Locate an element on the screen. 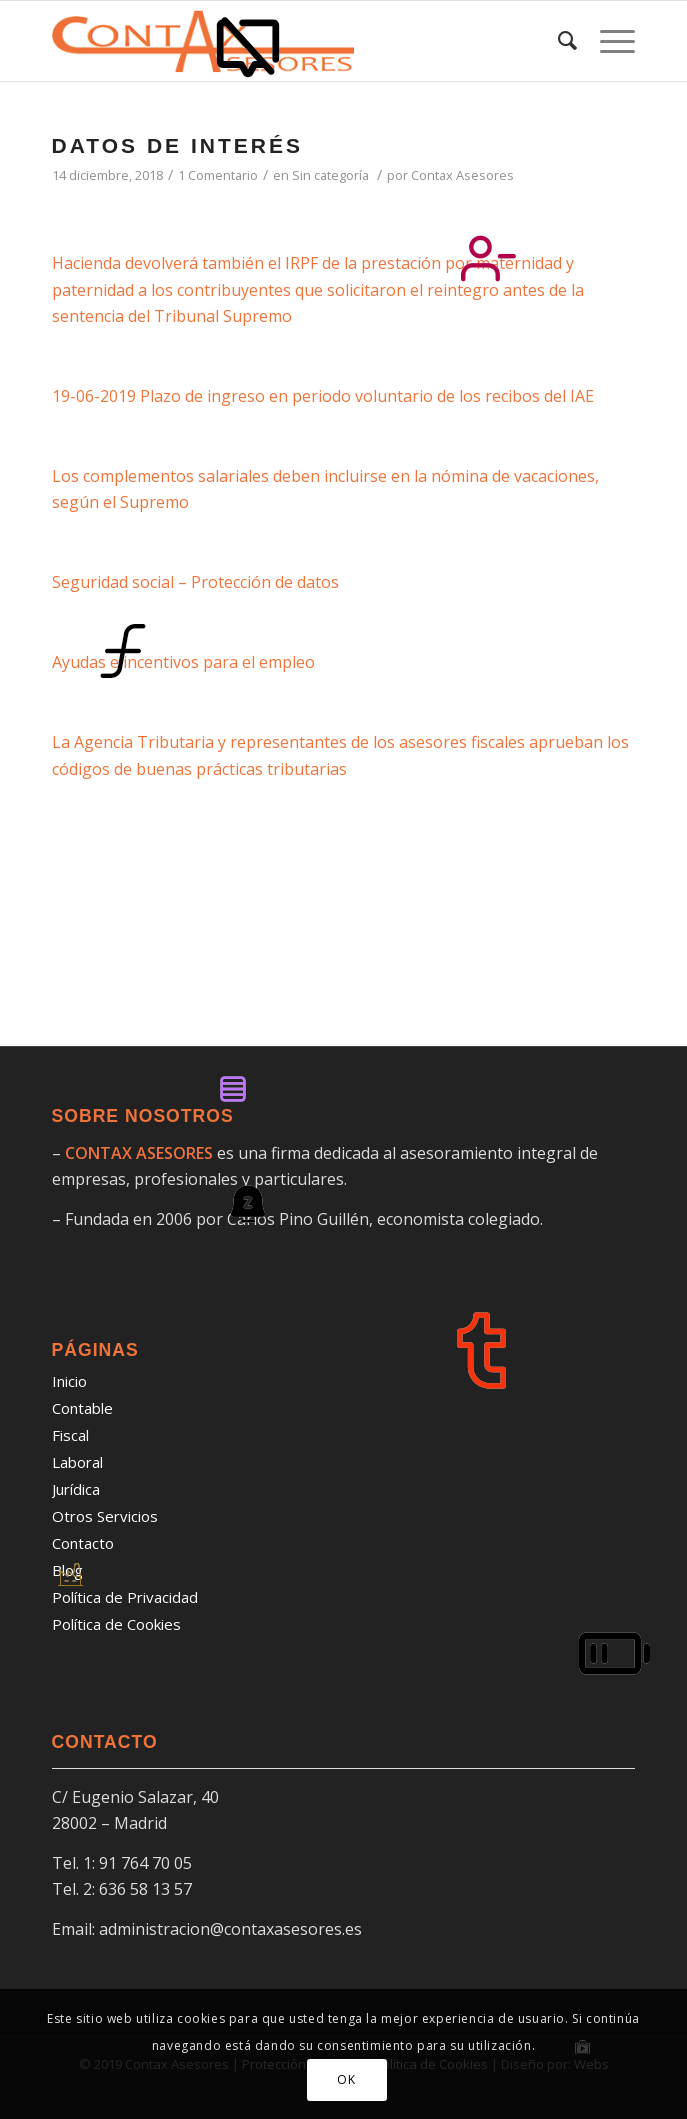  indicates medium battery level is located at coordinates (614, 1653).